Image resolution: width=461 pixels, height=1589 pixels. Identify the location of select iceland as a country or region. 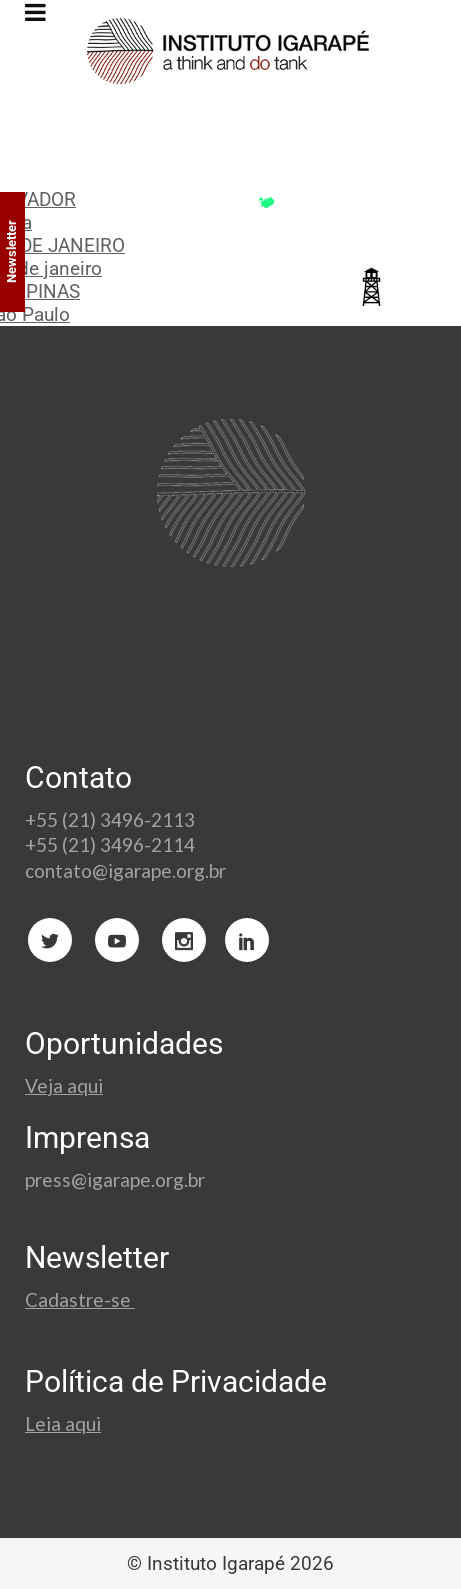
(266, 202).